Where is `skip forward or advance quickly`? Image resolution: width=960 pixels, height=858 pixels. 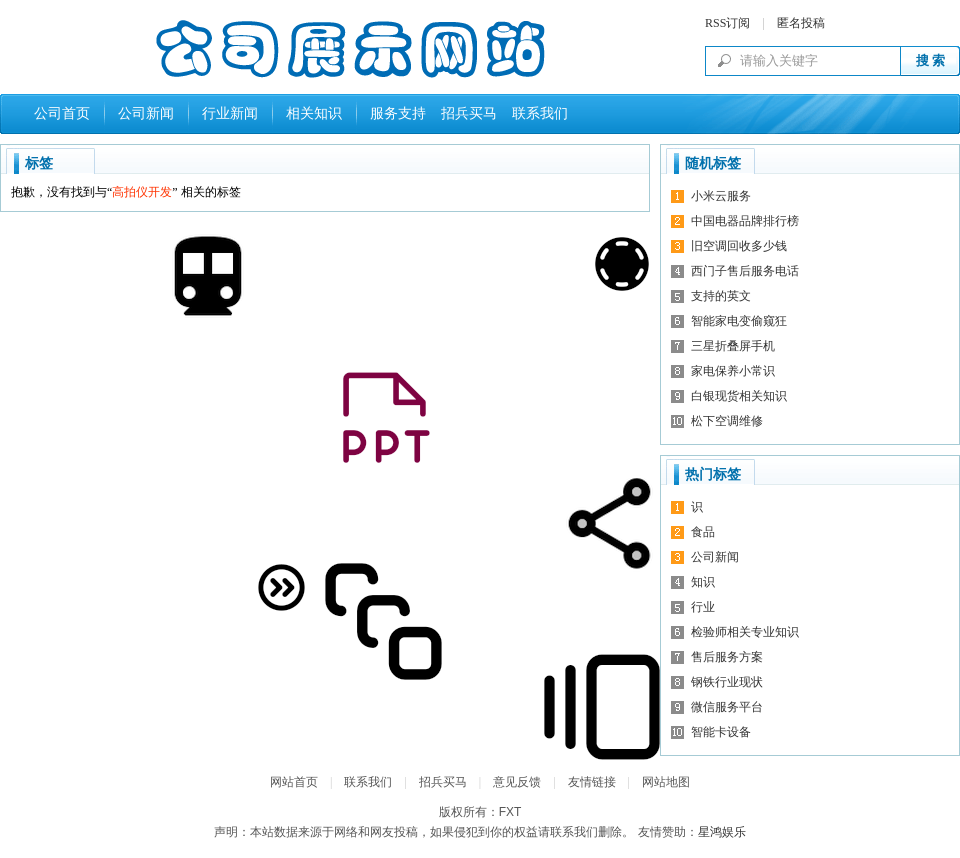
skip forward or advance quickly is located at coordinates (281, 587).